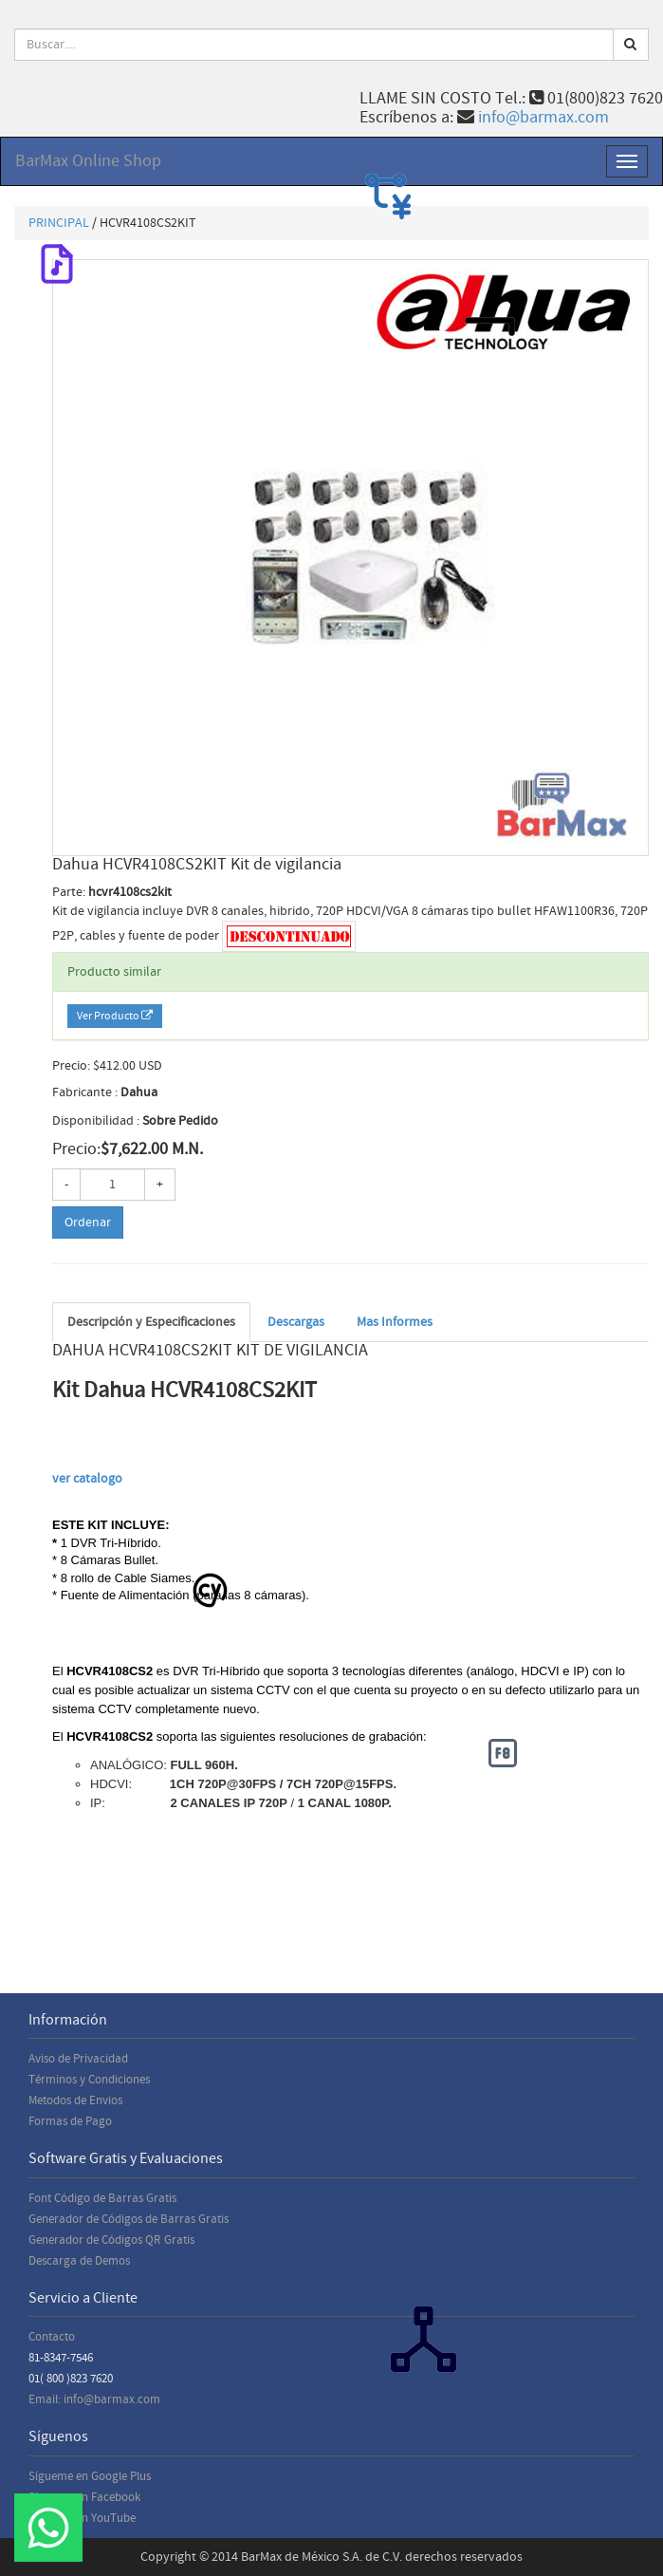 This screenshot has height=2576, width=663. I want to click on transfer funds in yen currency, so click(388, 196).